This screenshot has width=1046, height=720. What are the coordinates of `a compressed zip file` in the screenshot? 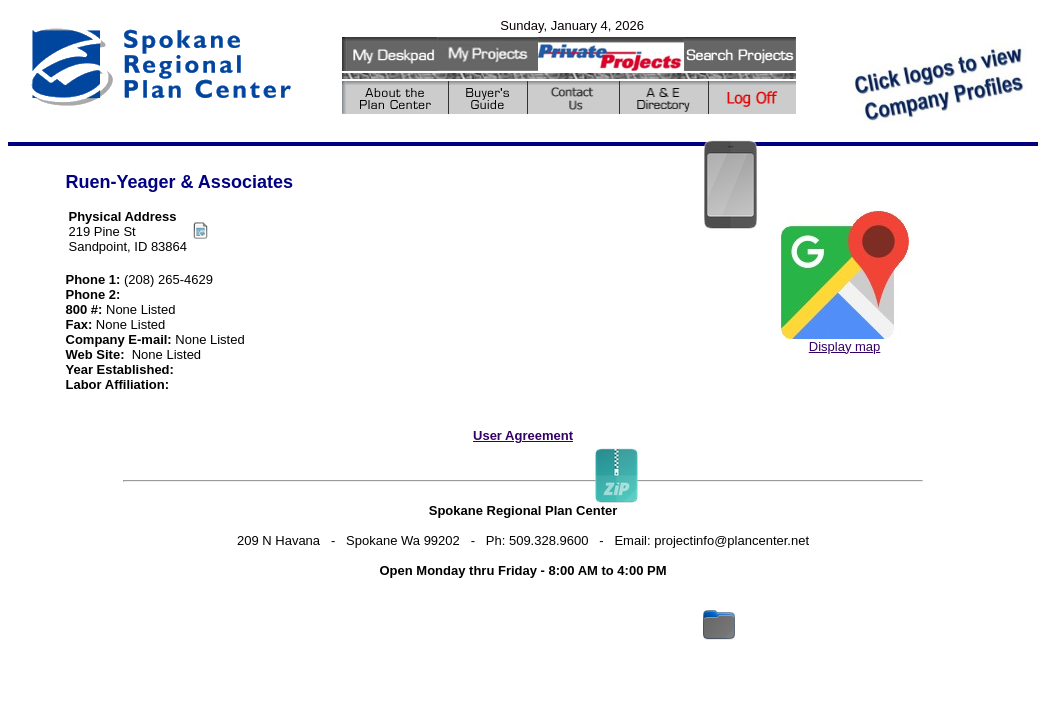 It's located at (616, 475).